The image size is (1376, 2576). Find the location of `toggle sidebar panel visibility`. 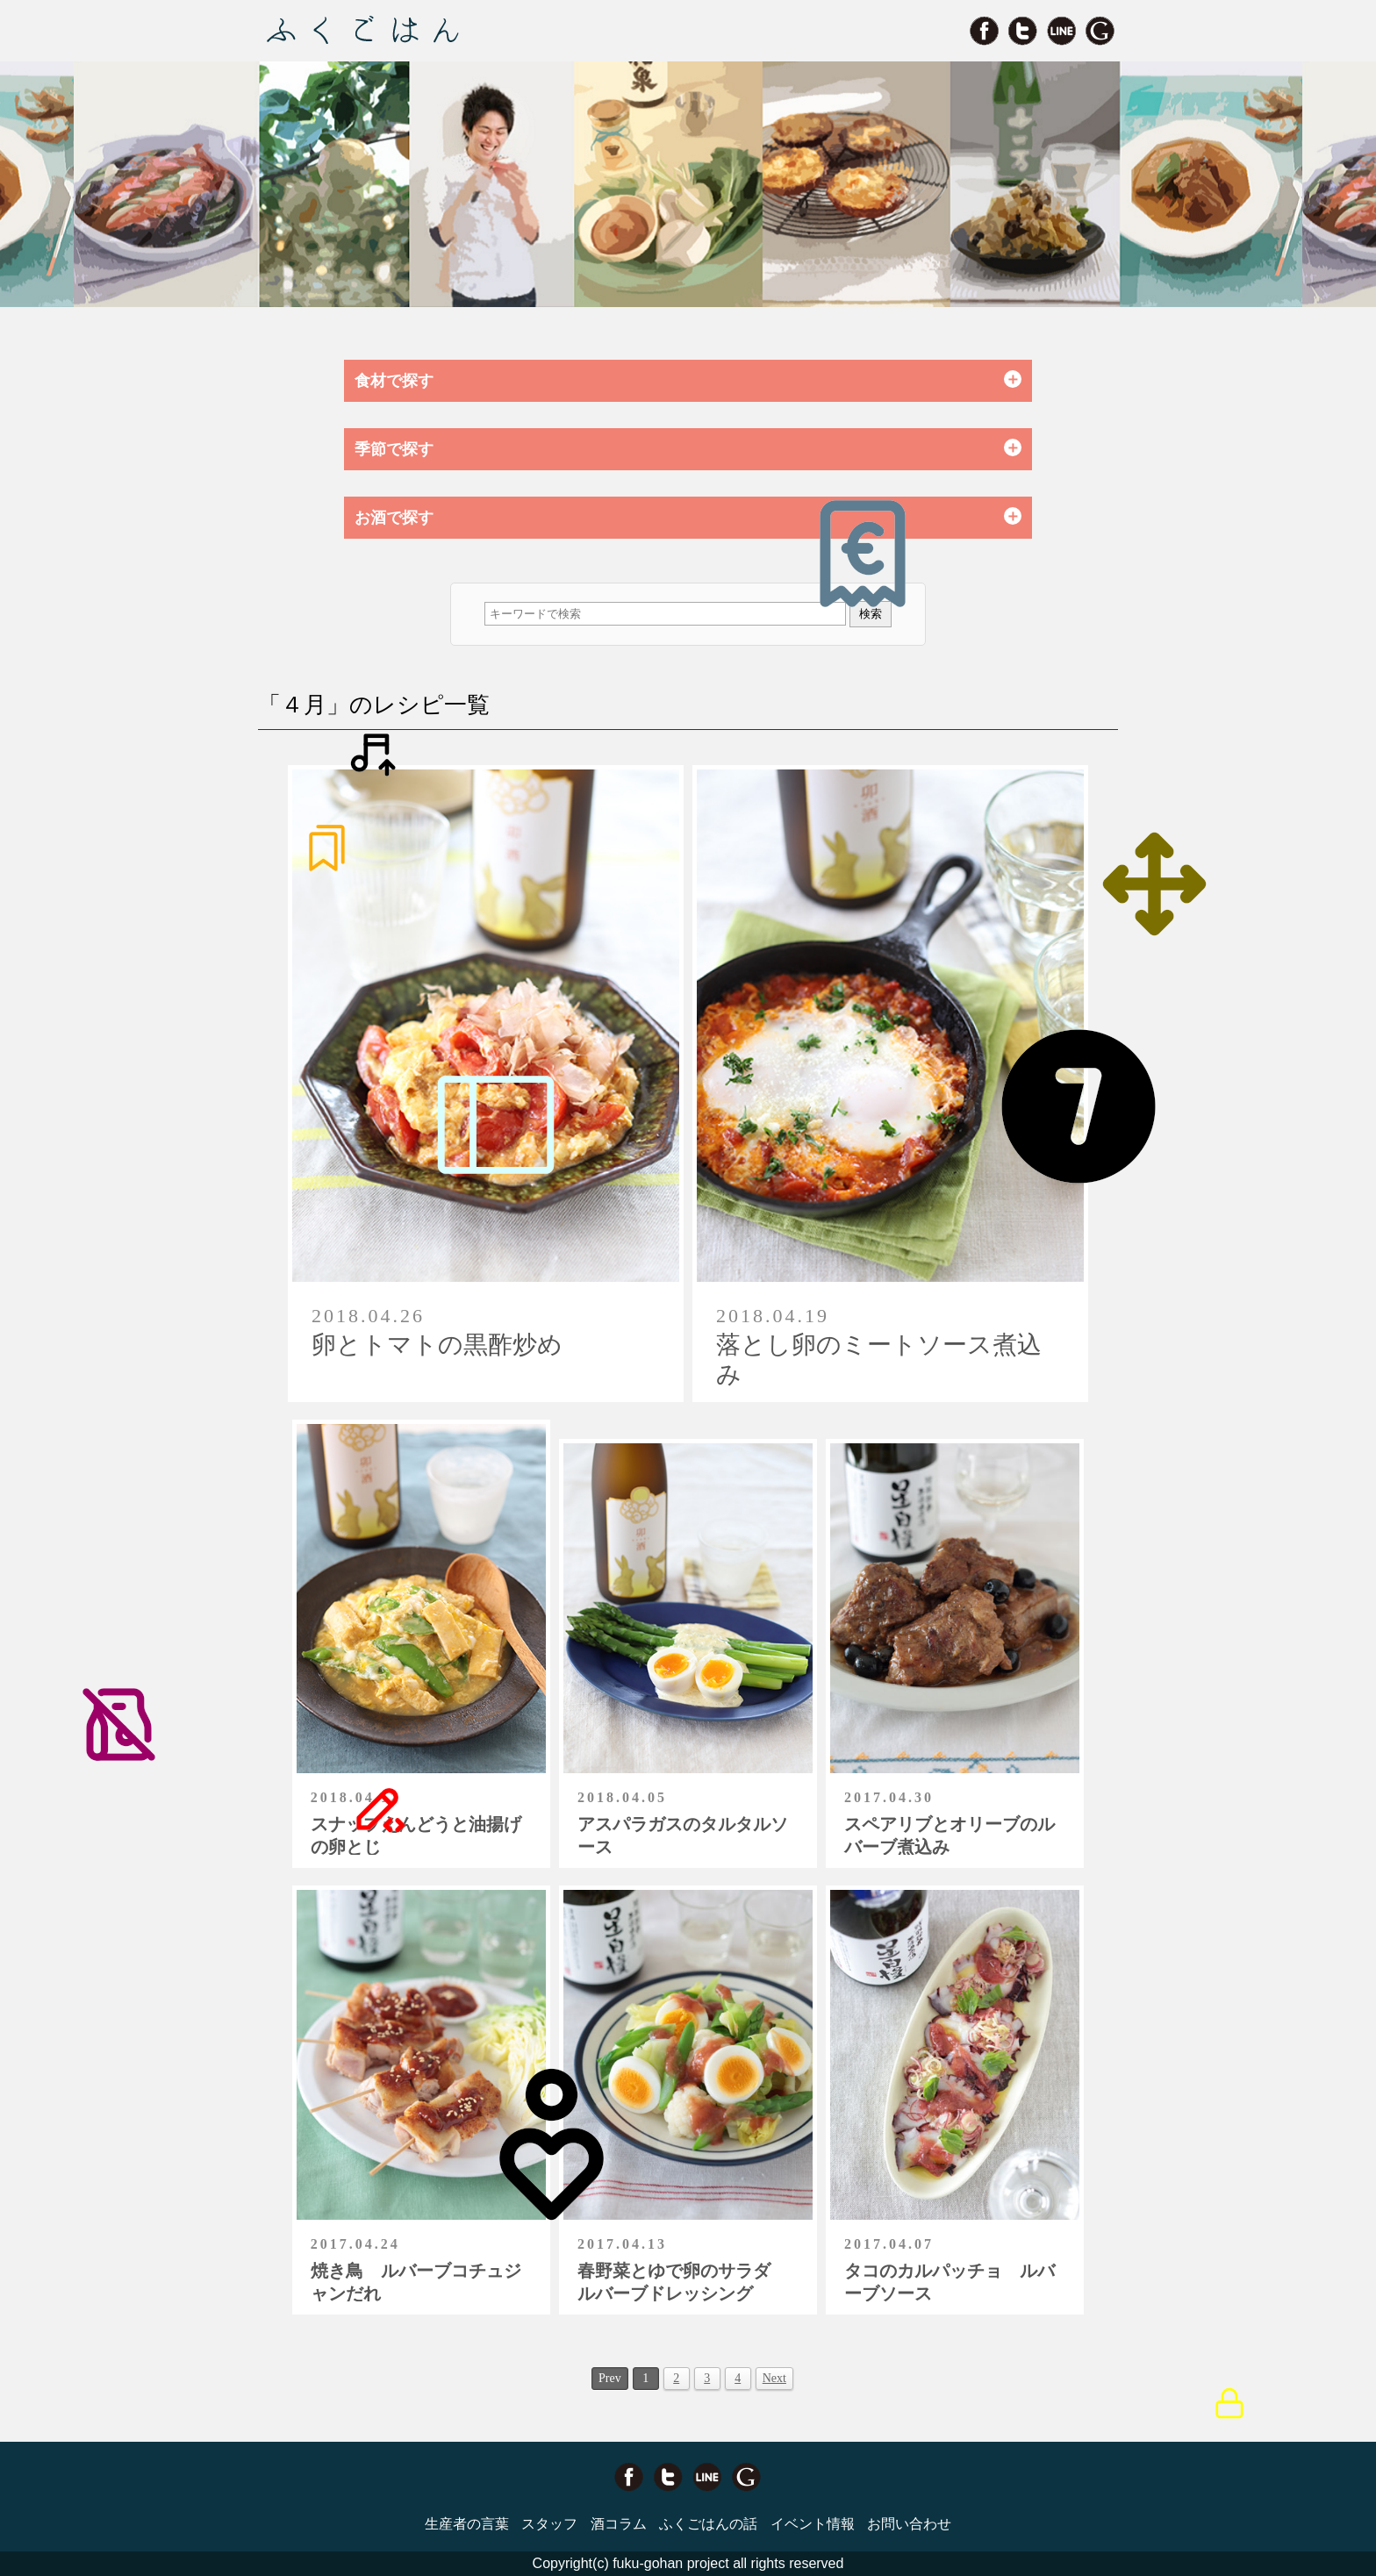

toggle sidebar panel visibility is located at coordinates (496, 1125).